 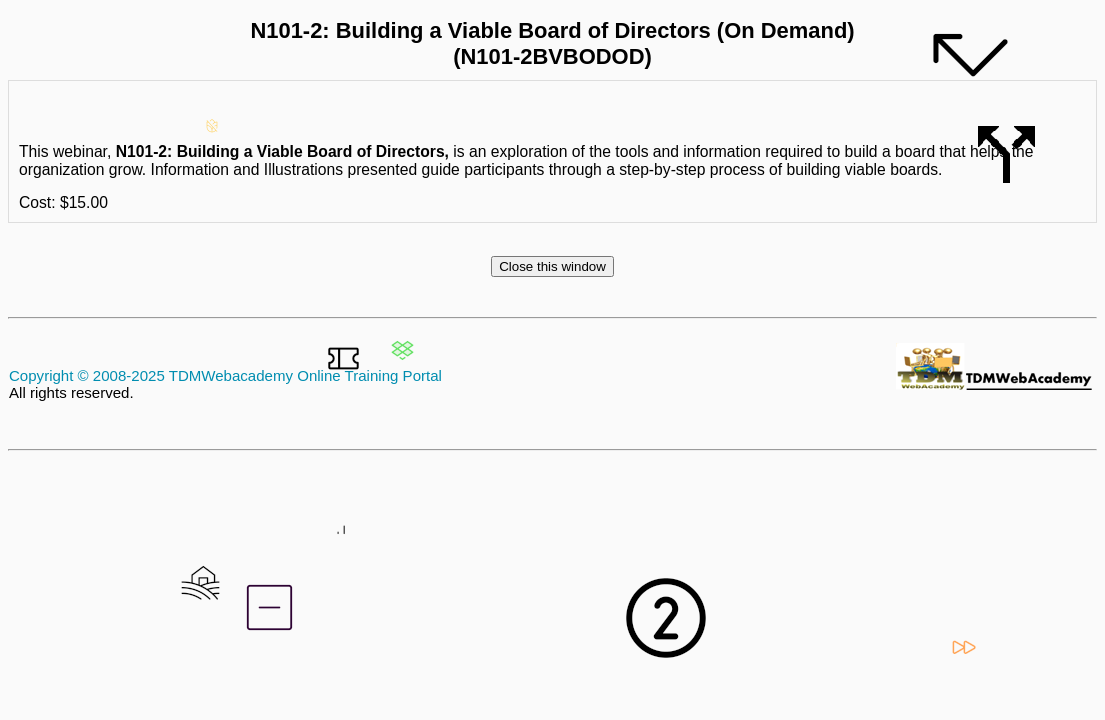 What do you see at coordinates (970, 52) in the screenshot?
I see `go back to previous step` at bounding box center [970, 52].